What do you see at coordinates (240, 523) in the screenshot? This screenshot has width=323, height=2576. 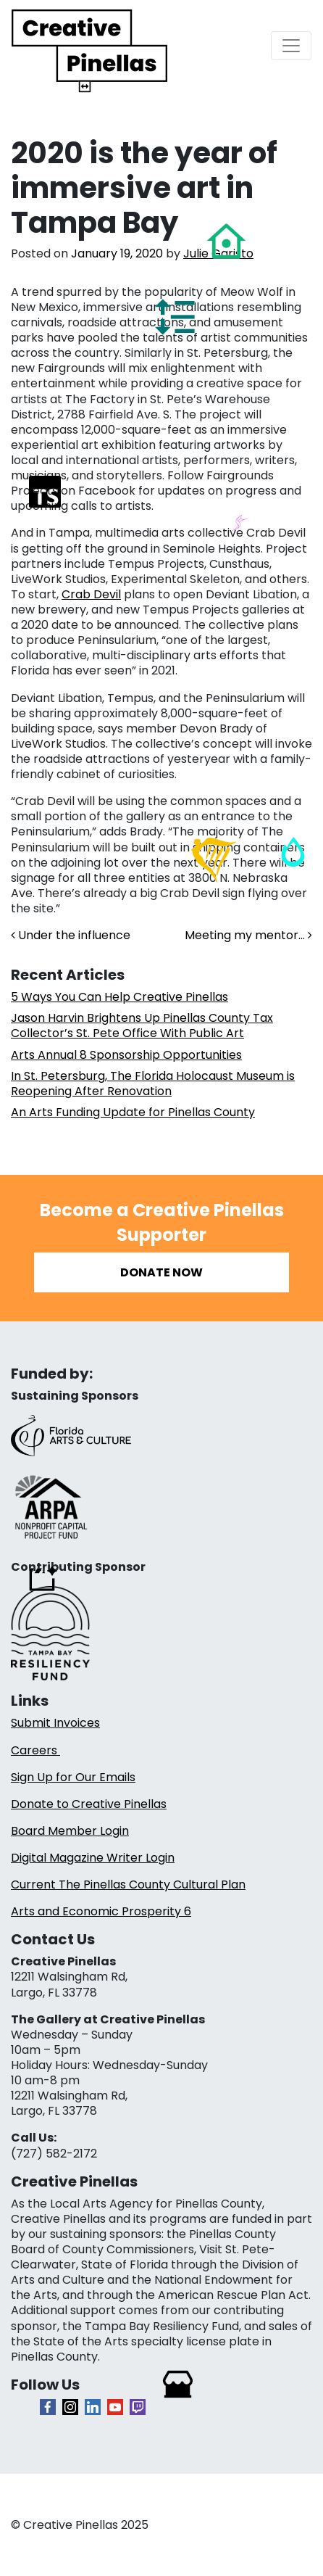 I see `sailfish os logo` at bounding box center [240, 523].